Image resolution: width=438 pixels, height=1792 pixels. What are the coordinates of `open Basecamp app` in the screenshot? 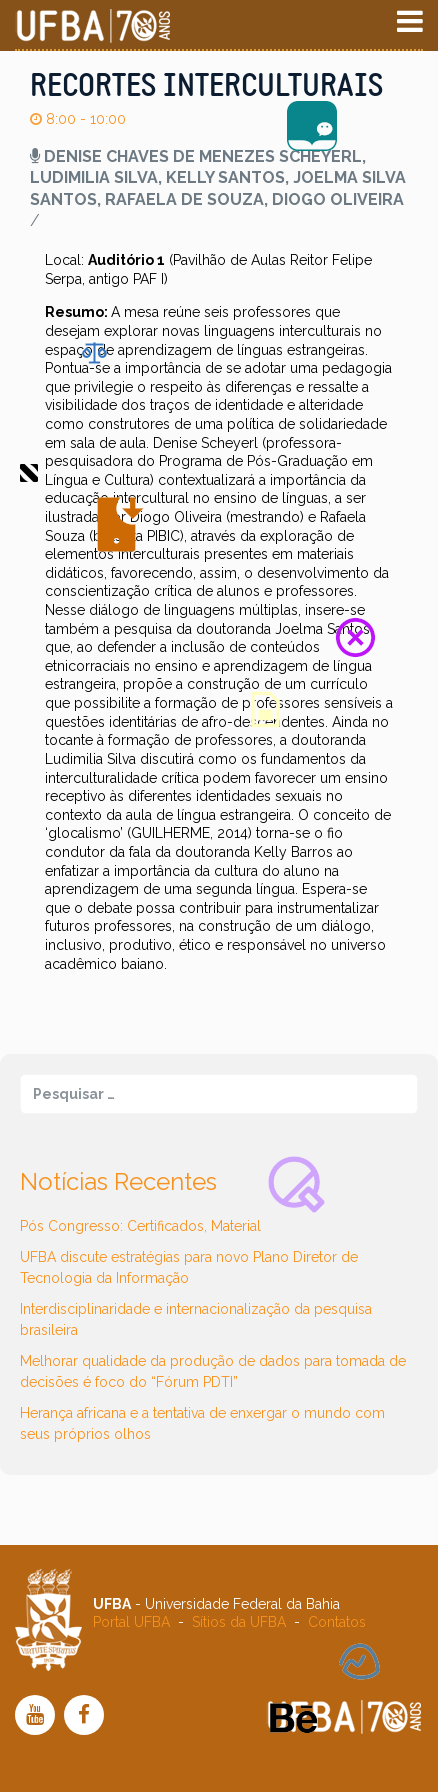 It's located at (359, 1661).